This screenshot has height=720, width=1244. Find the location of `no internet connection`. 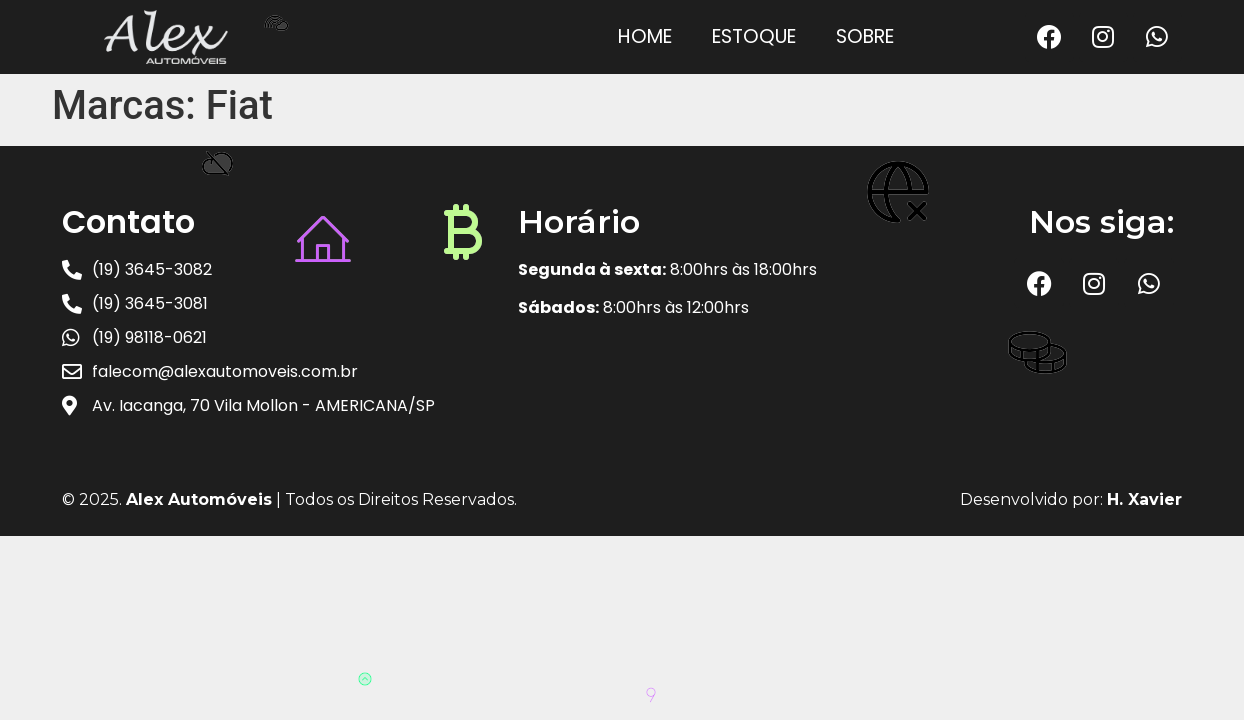

no internet connection is located at coordinates (898, 192).